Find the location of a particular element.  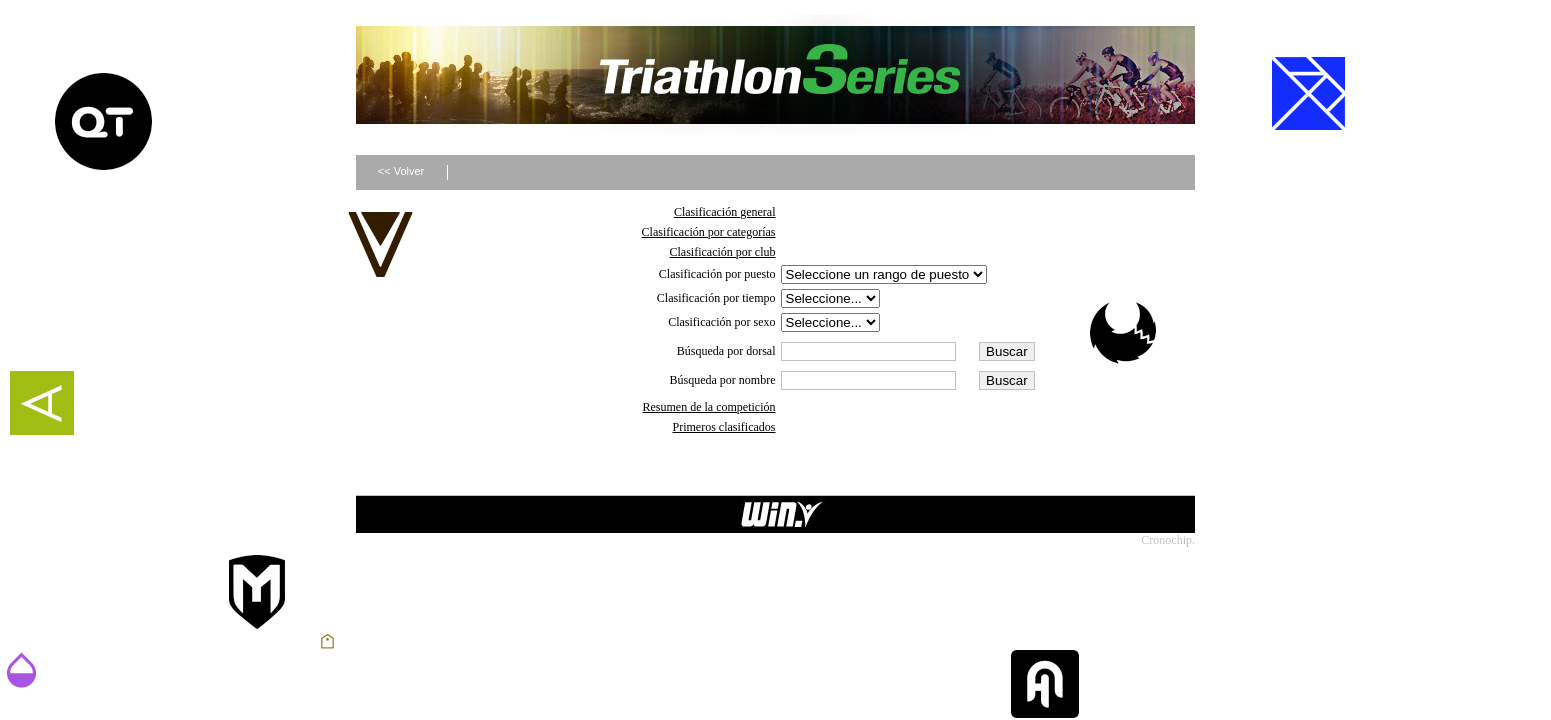

quicktype app or service logo is located at coordinates (103, 121).